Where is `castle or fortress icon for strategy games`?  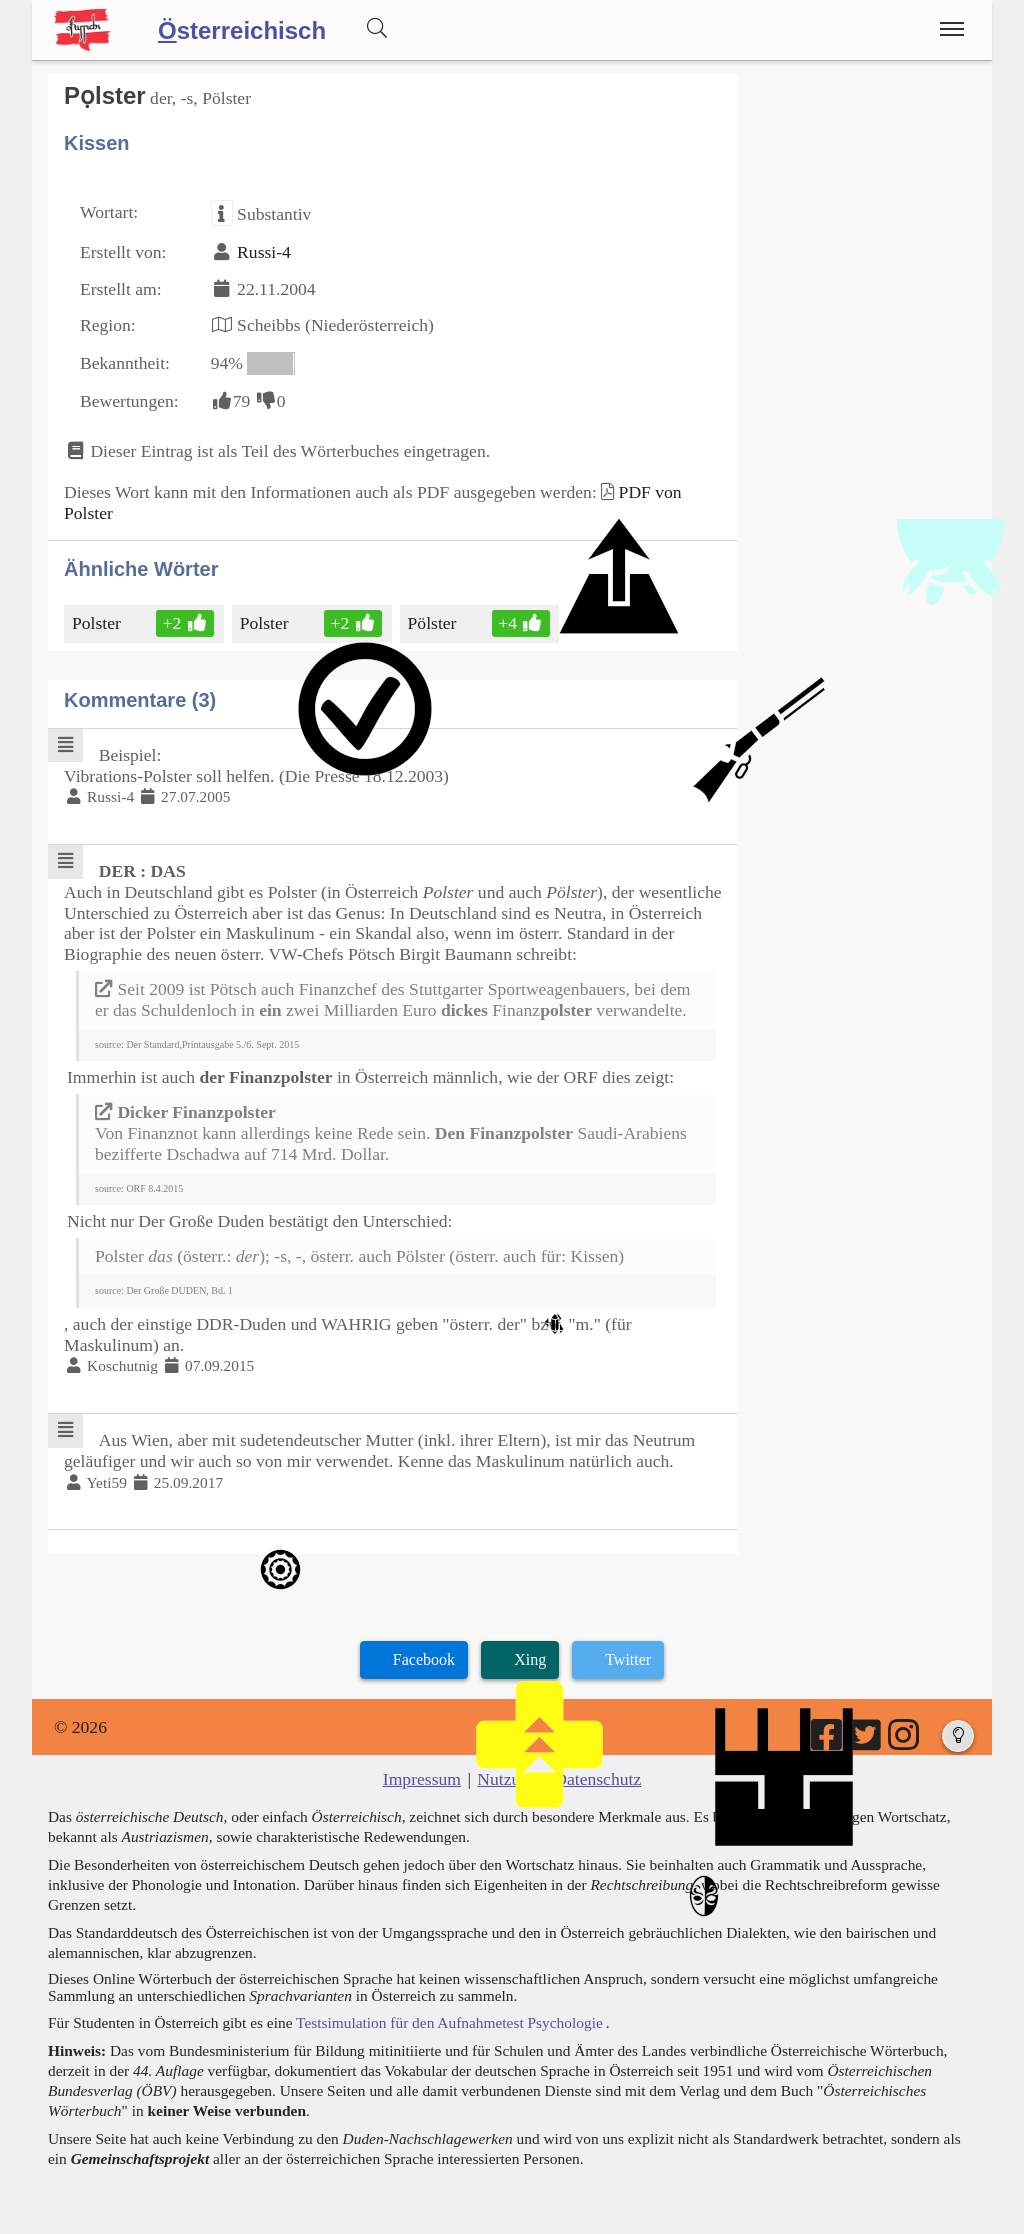 castle or fortress icon for strategy games is located at coordinates (784, 1777).